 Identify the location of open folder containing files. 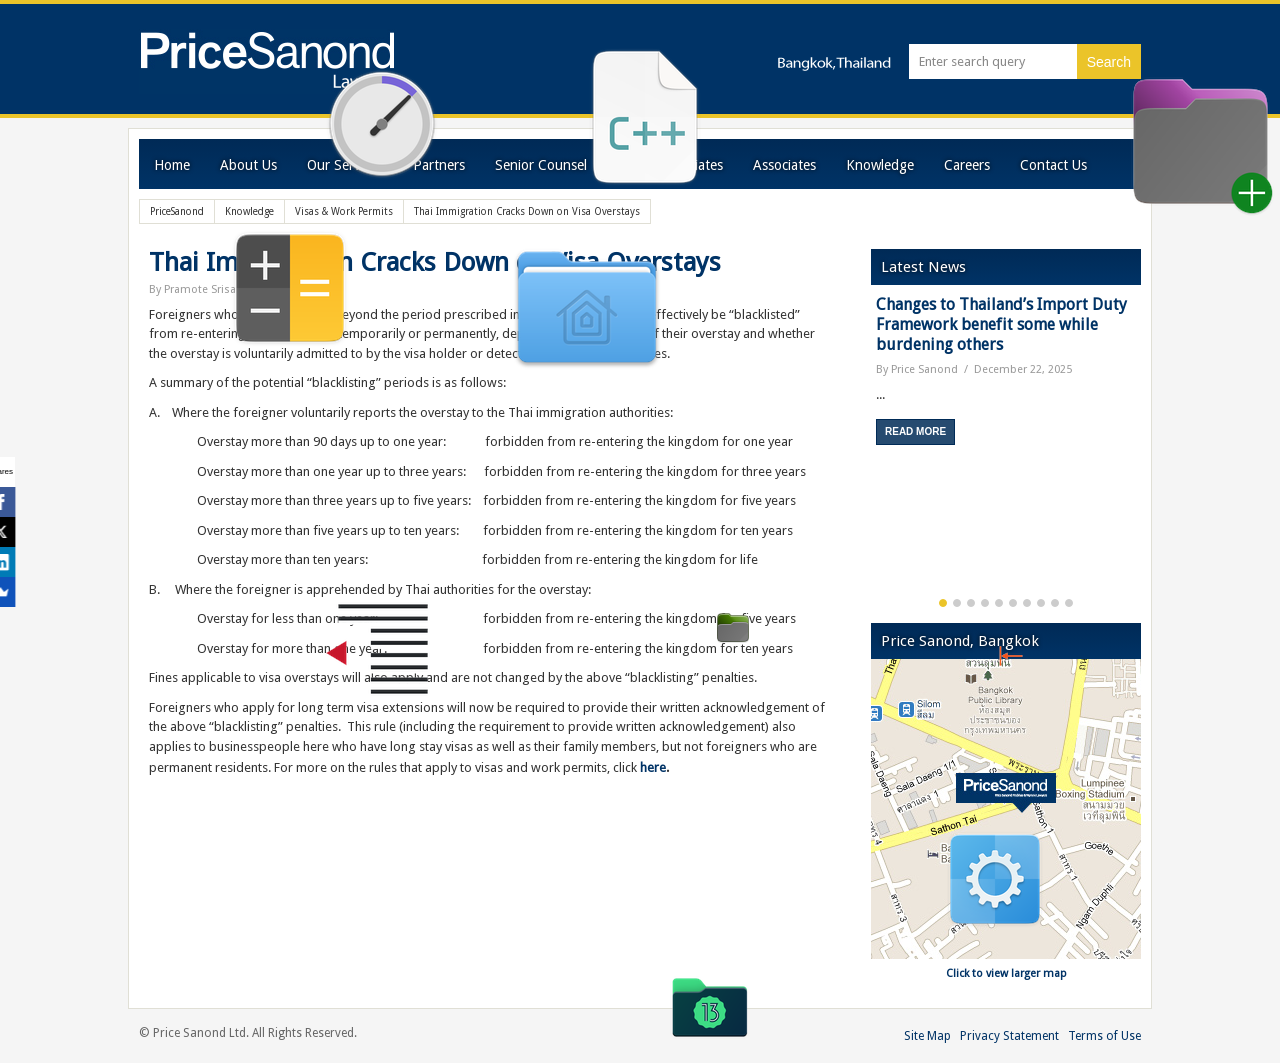
(733, 627).